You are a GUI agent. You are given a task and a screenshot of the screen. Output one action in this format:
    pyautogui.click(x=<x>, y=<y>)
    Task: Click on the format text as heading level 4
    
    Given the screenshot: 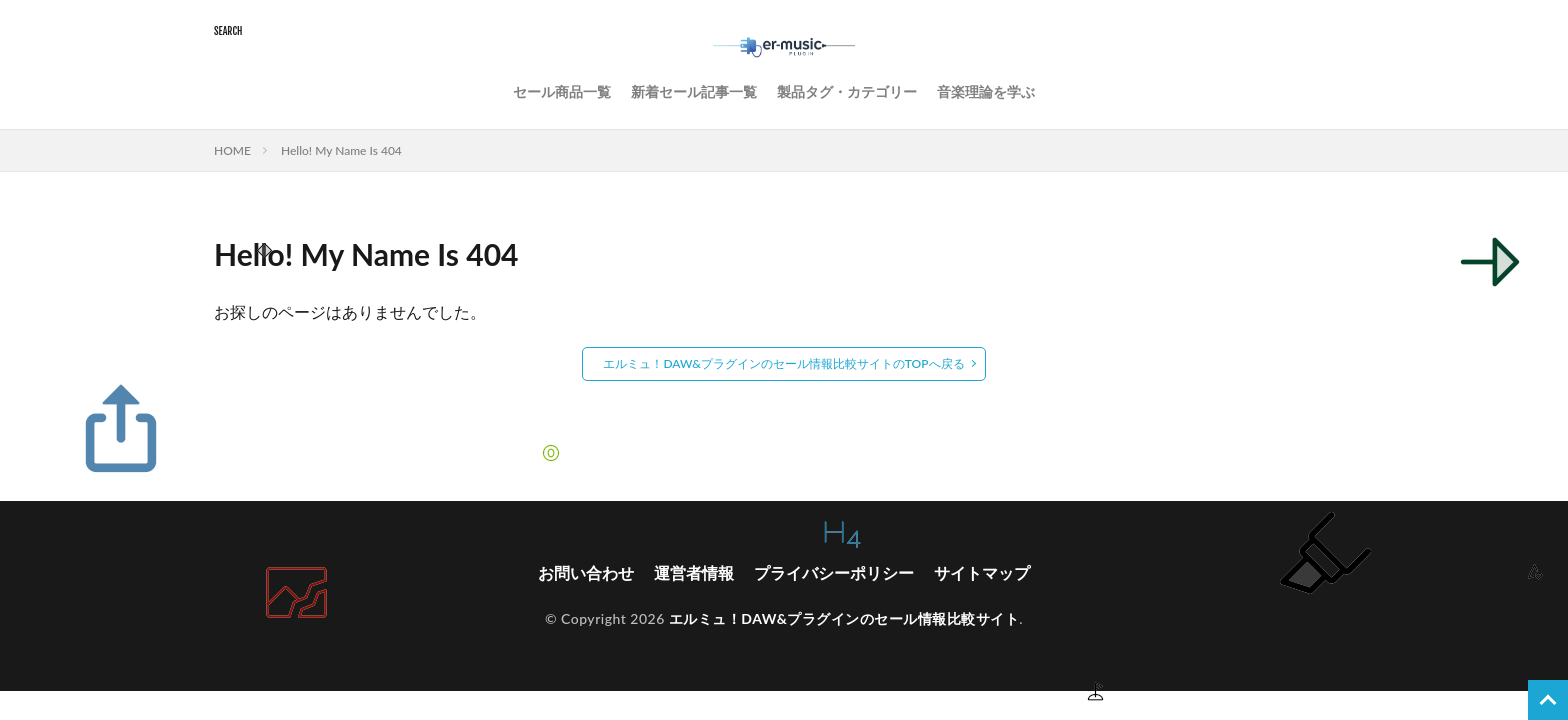 What is the action you would take?
    pyautogui.click(x=840, y=534)
    